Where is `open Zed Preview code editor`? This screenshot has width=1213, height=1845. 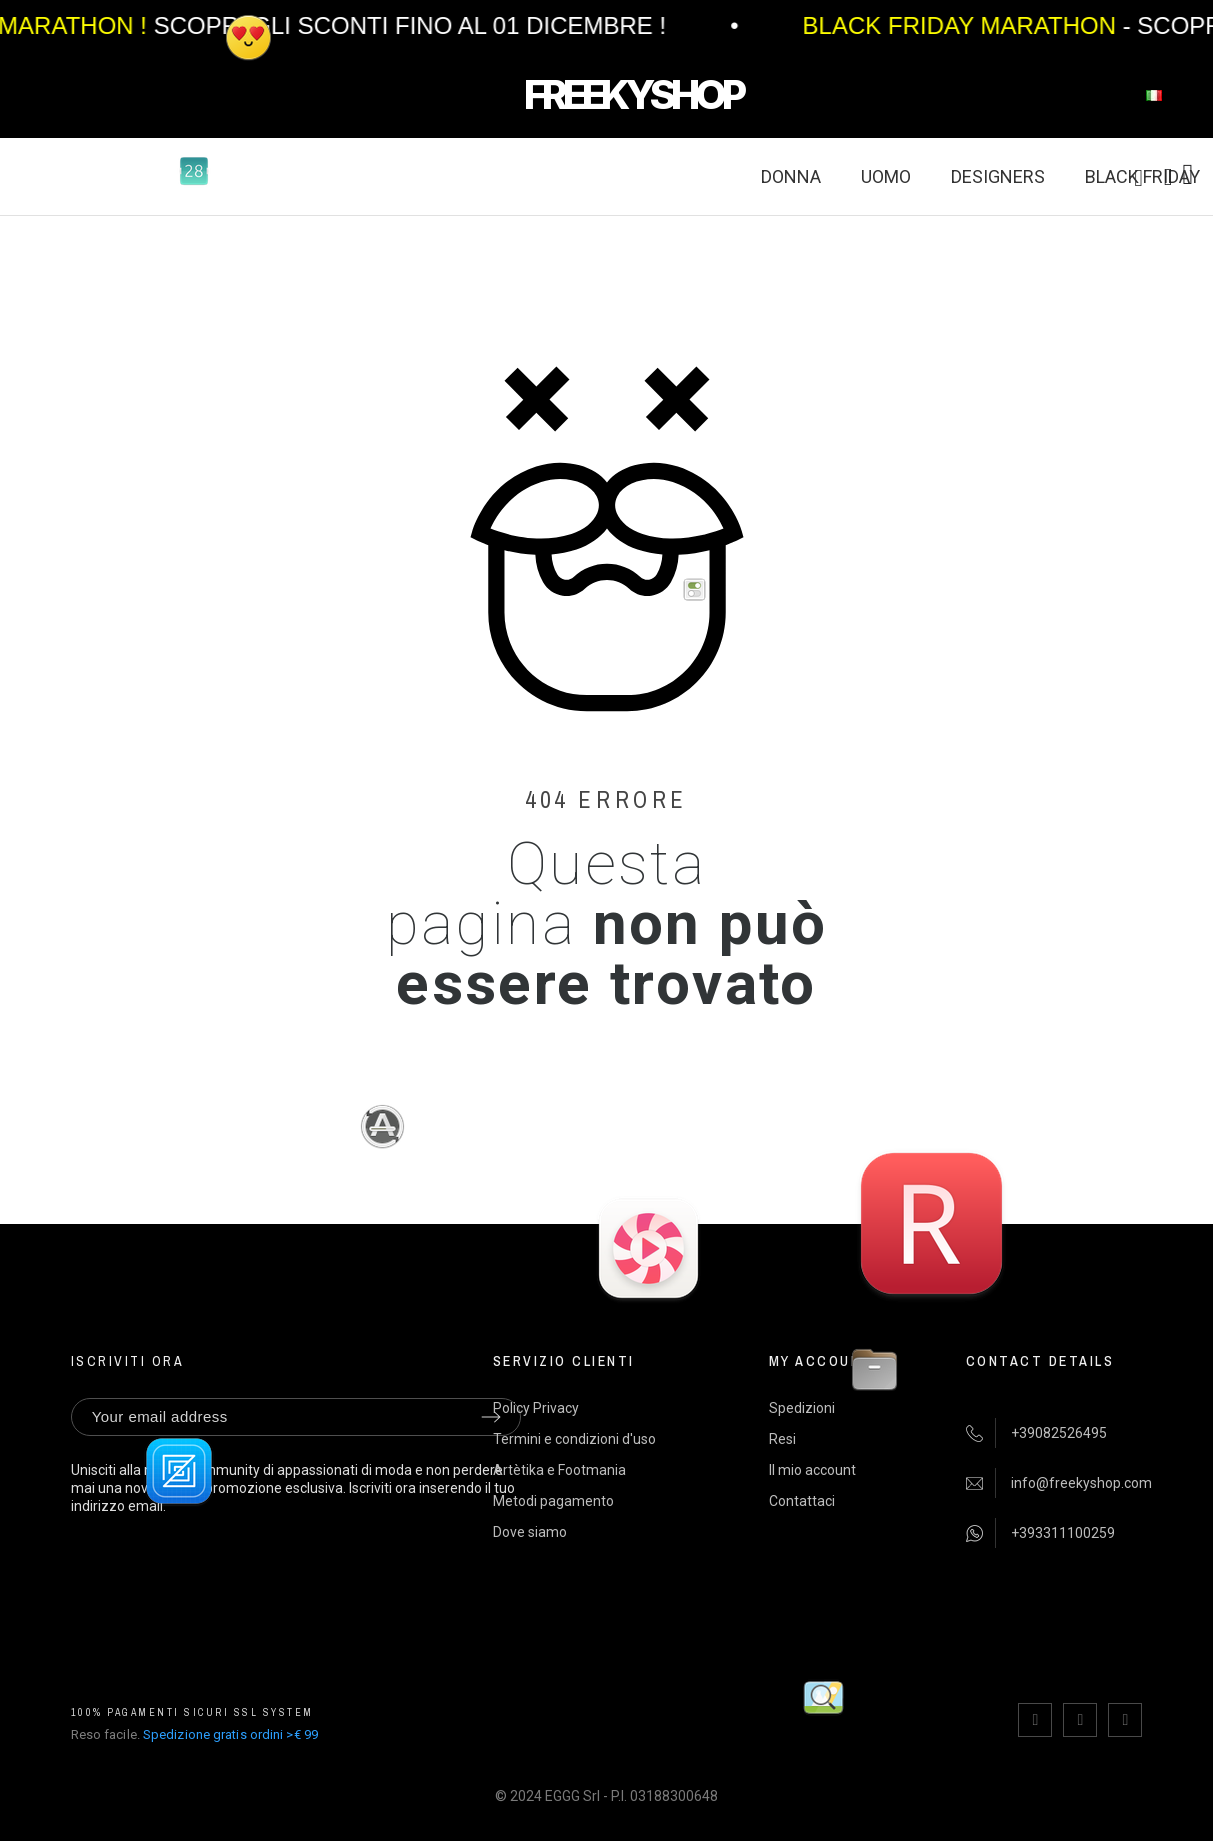 open Zed Preview code editor is located at coordinates (179, 1471).